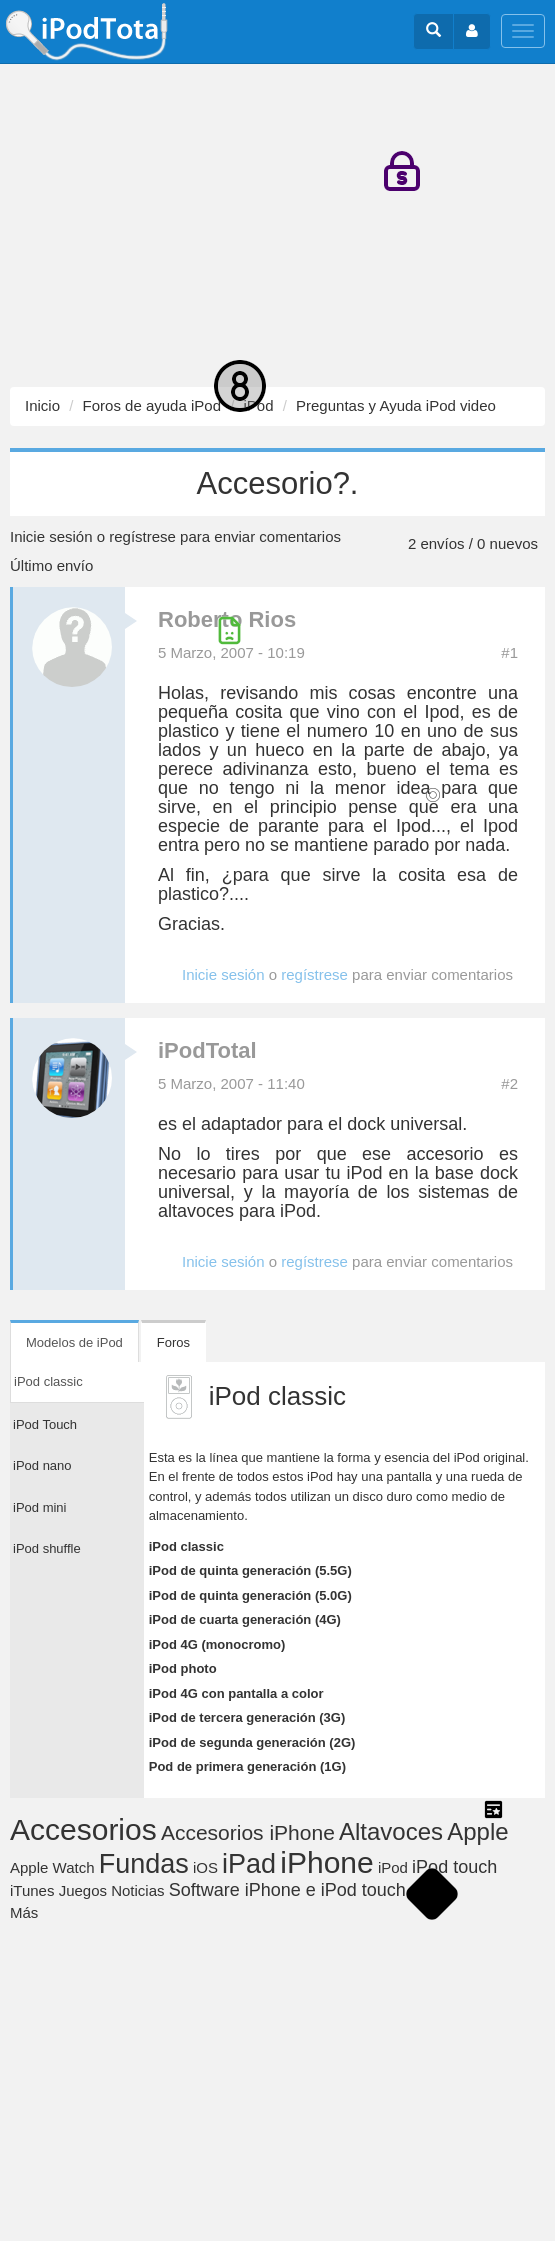  What do you see at coordinates (240, 386) in the screenshot?
I see `indicates item number eight in a list or sequence` at bounding box center [240, 386].